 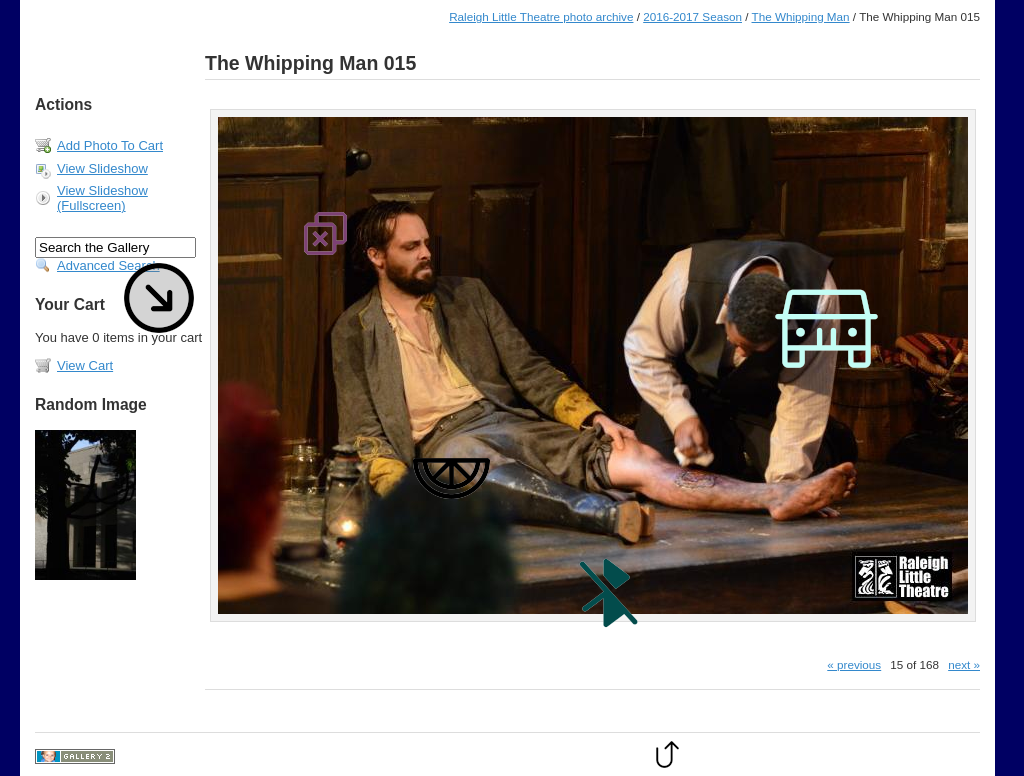 I want to click on redo or repeat last action, so click(x=666, y=754).